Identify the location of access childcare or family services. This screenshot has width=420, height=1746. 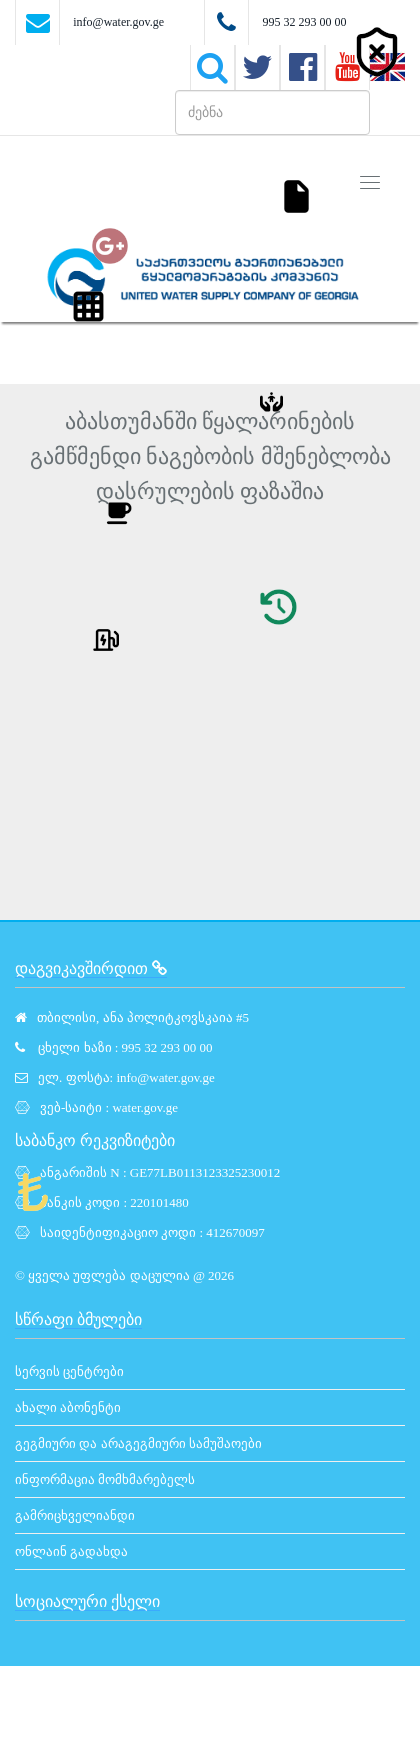
(271, 402).